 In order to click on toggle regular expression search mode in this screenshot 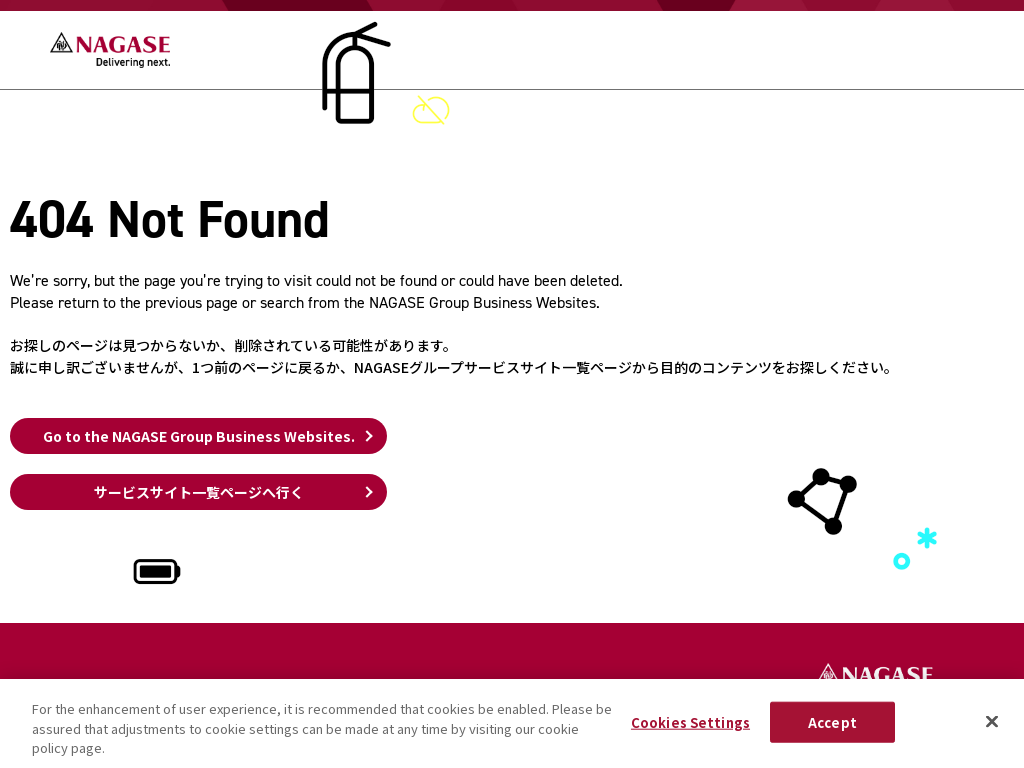, I will do `click(915, 548)`.